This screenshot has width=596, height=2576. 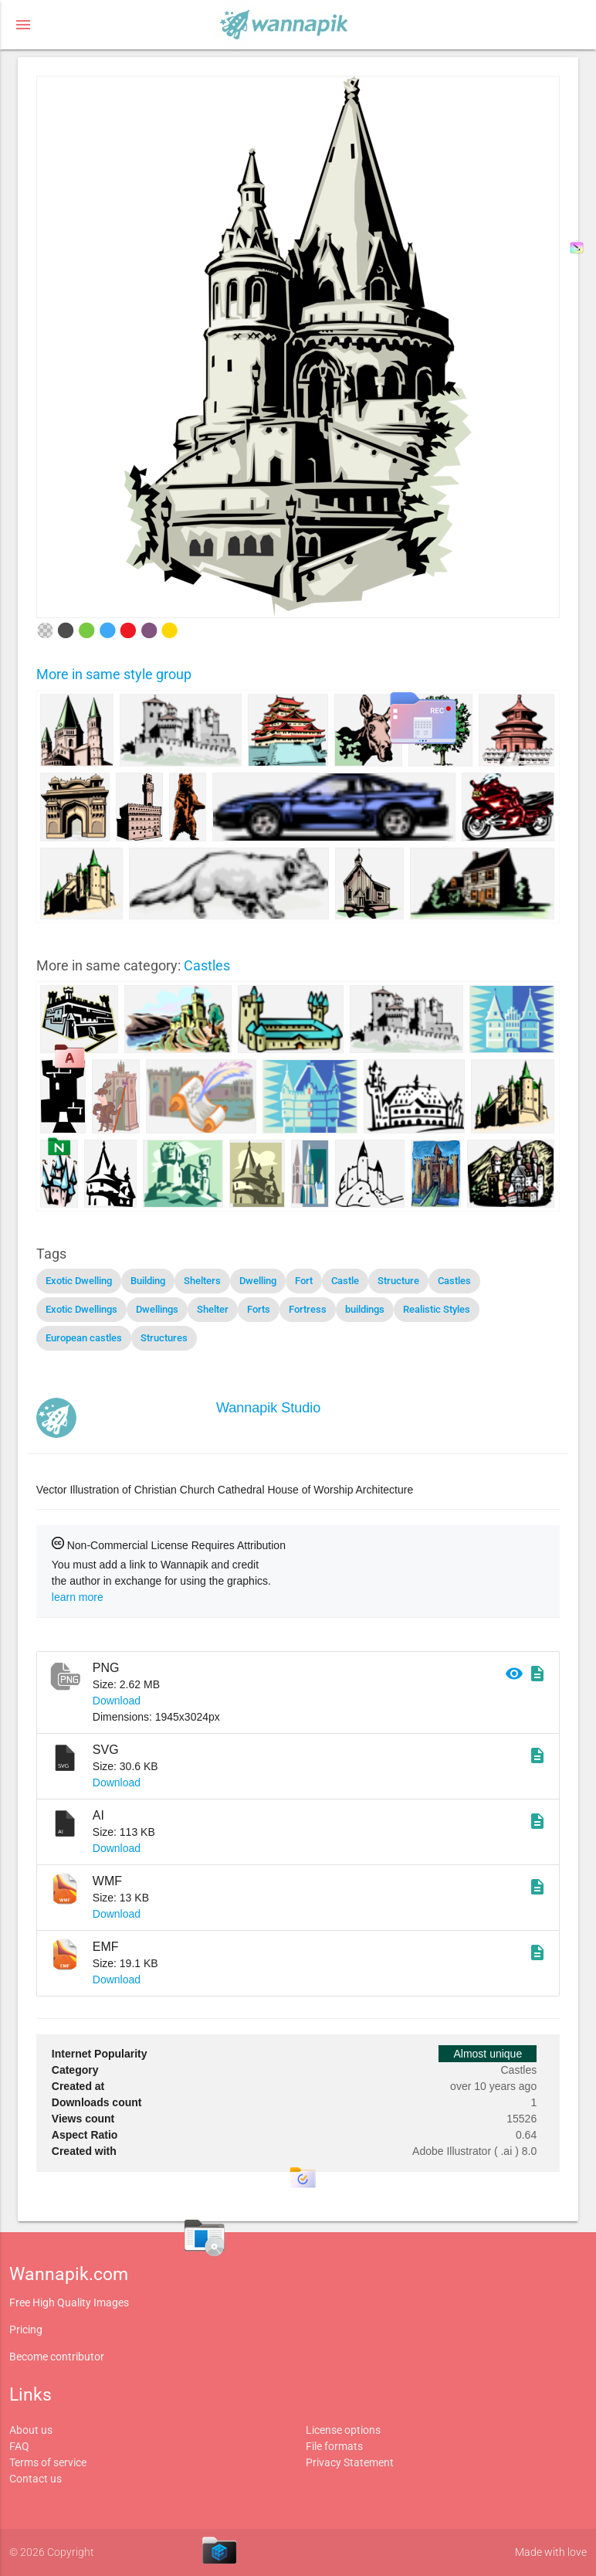 I want to click on open nginx configuration files folder, so click(x=59, y=1147).